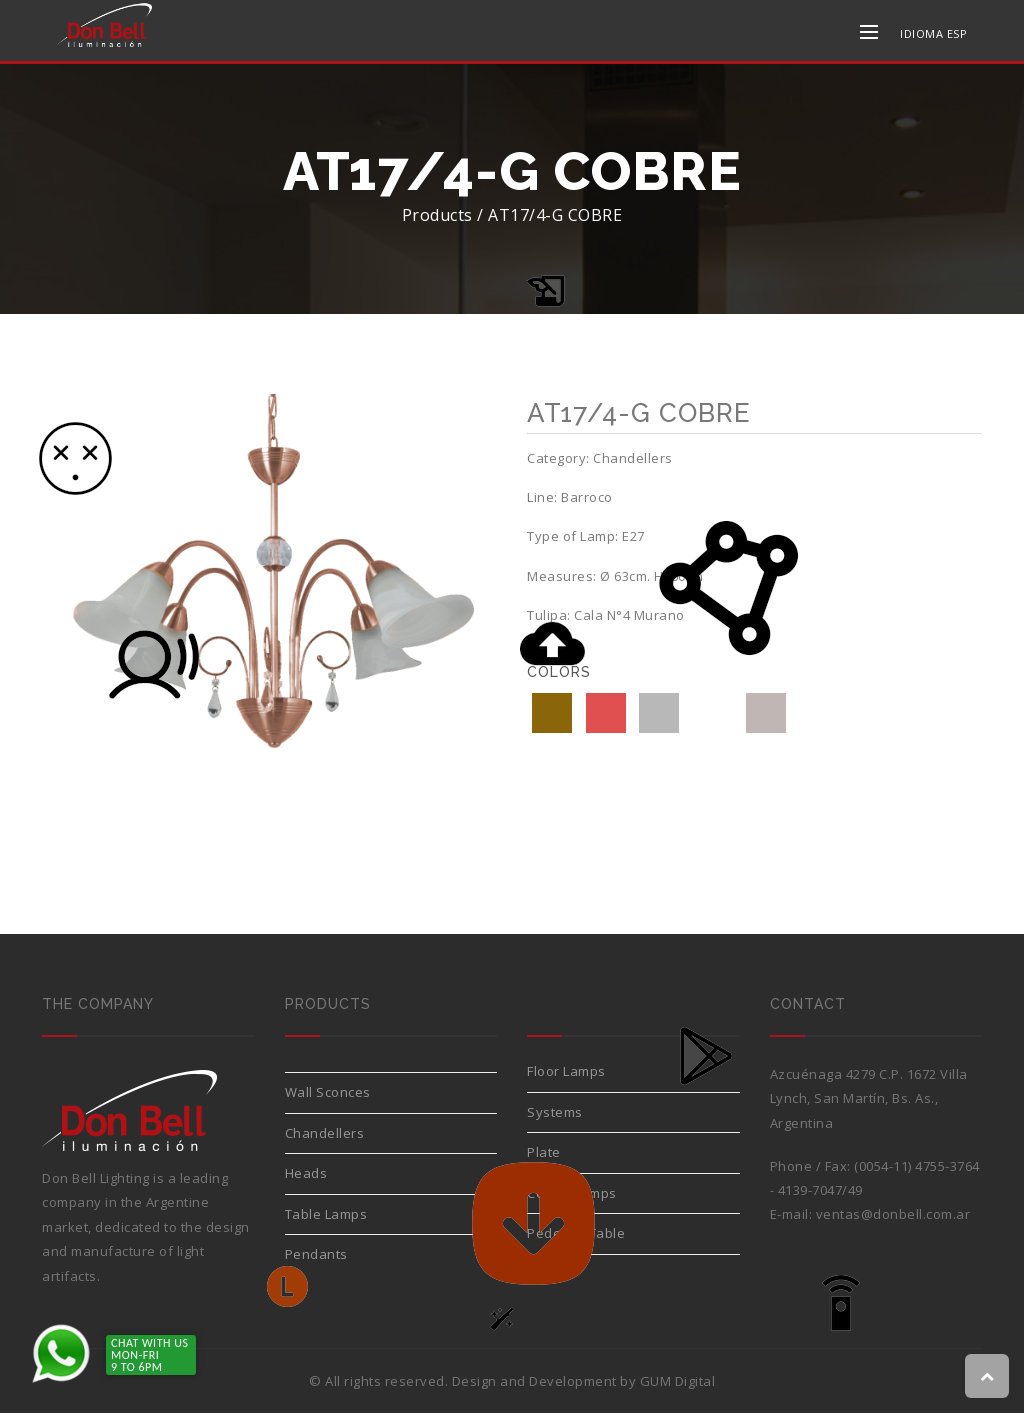  I want to click on indicates an item or category labeled "L", so click(287, 1286).